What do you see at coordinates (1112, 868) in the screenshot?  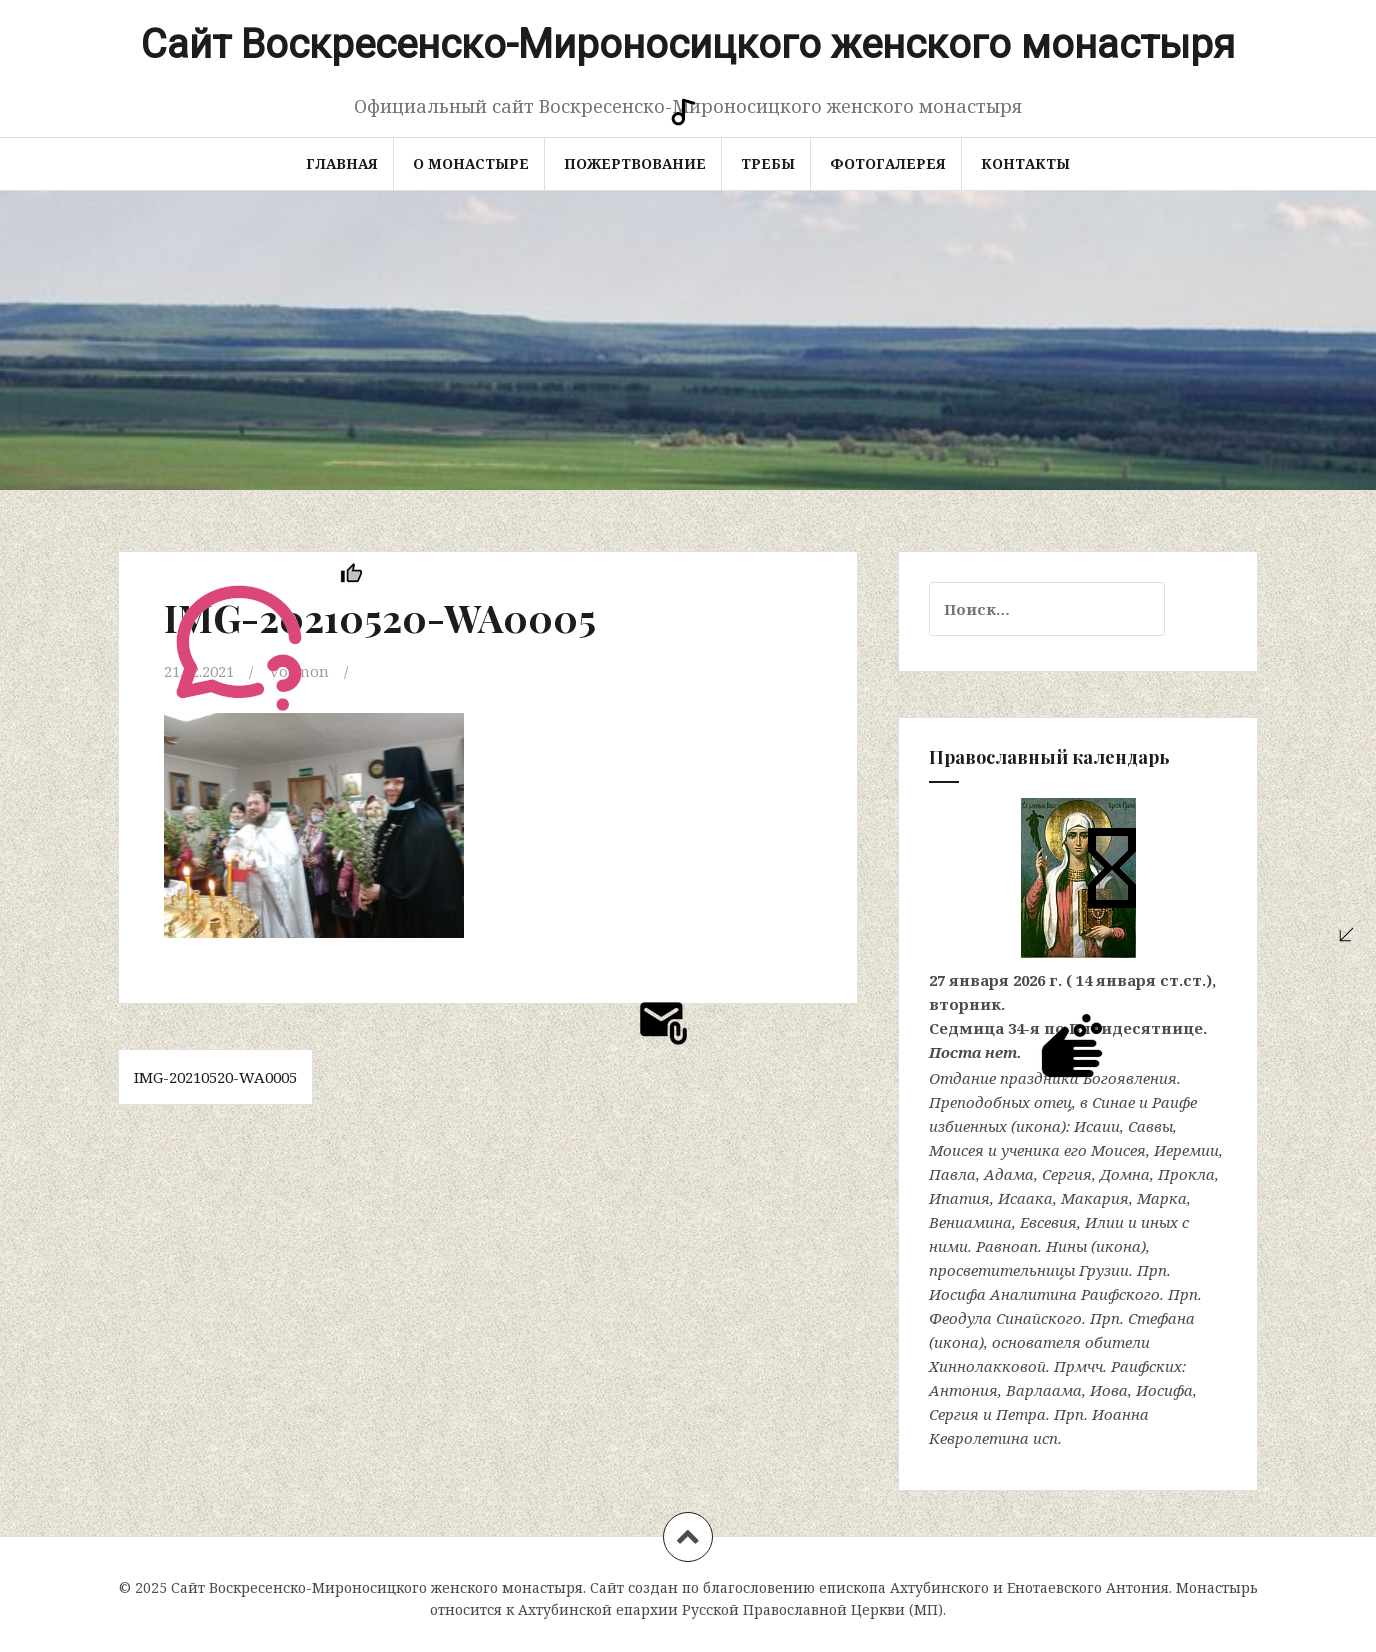 I see `indicates a process is waiting or pending` at bounding box center [1112, 868].